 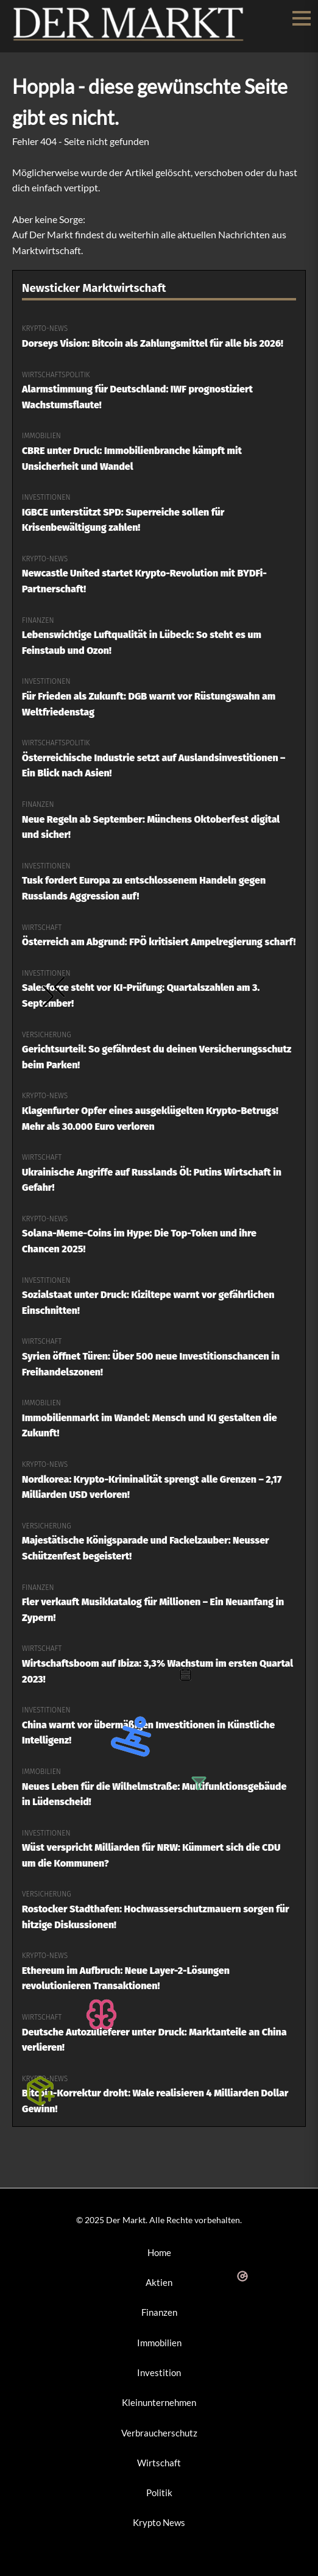 I want to click on filter or sort content, so click(x=199, y=1783).